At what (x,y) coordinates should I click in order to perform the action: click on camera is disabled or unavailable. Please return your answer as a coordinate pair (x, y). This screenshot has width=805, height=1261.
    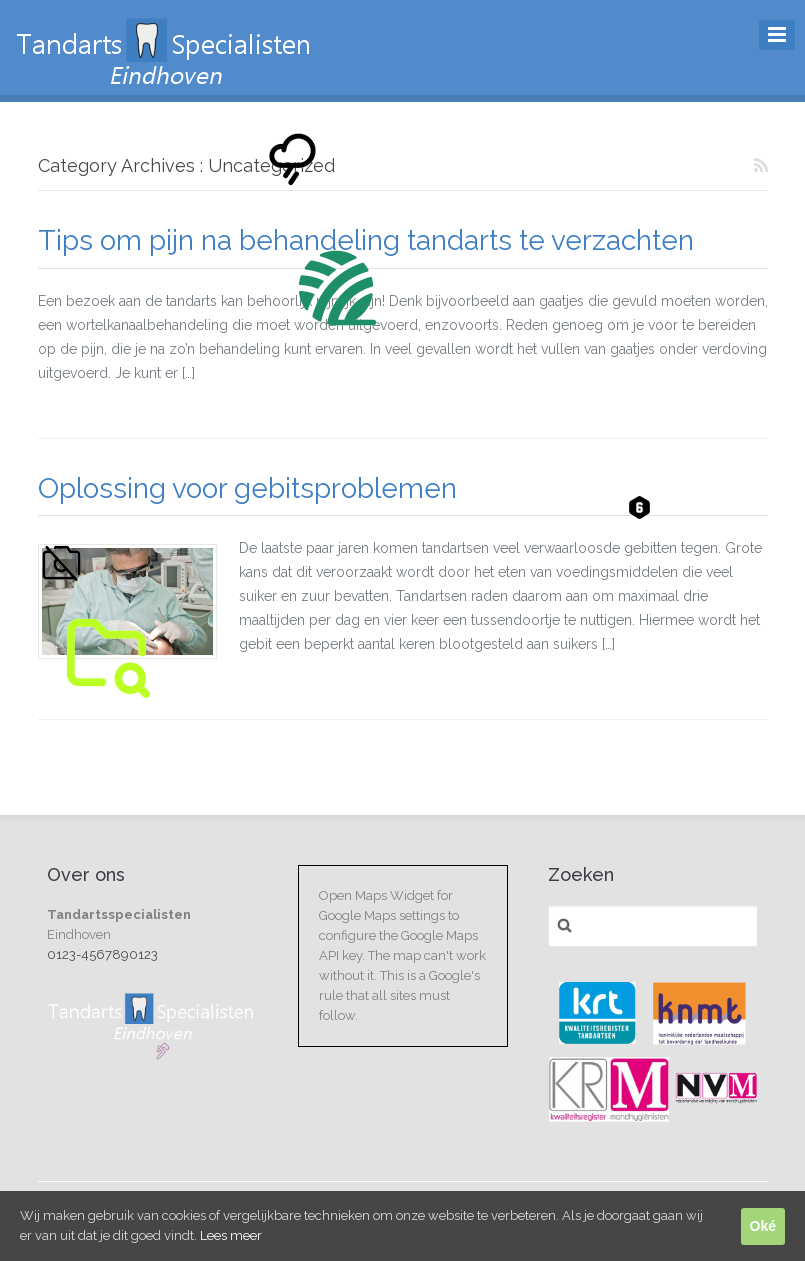
    Looking at the image, I should click on (61, 563).